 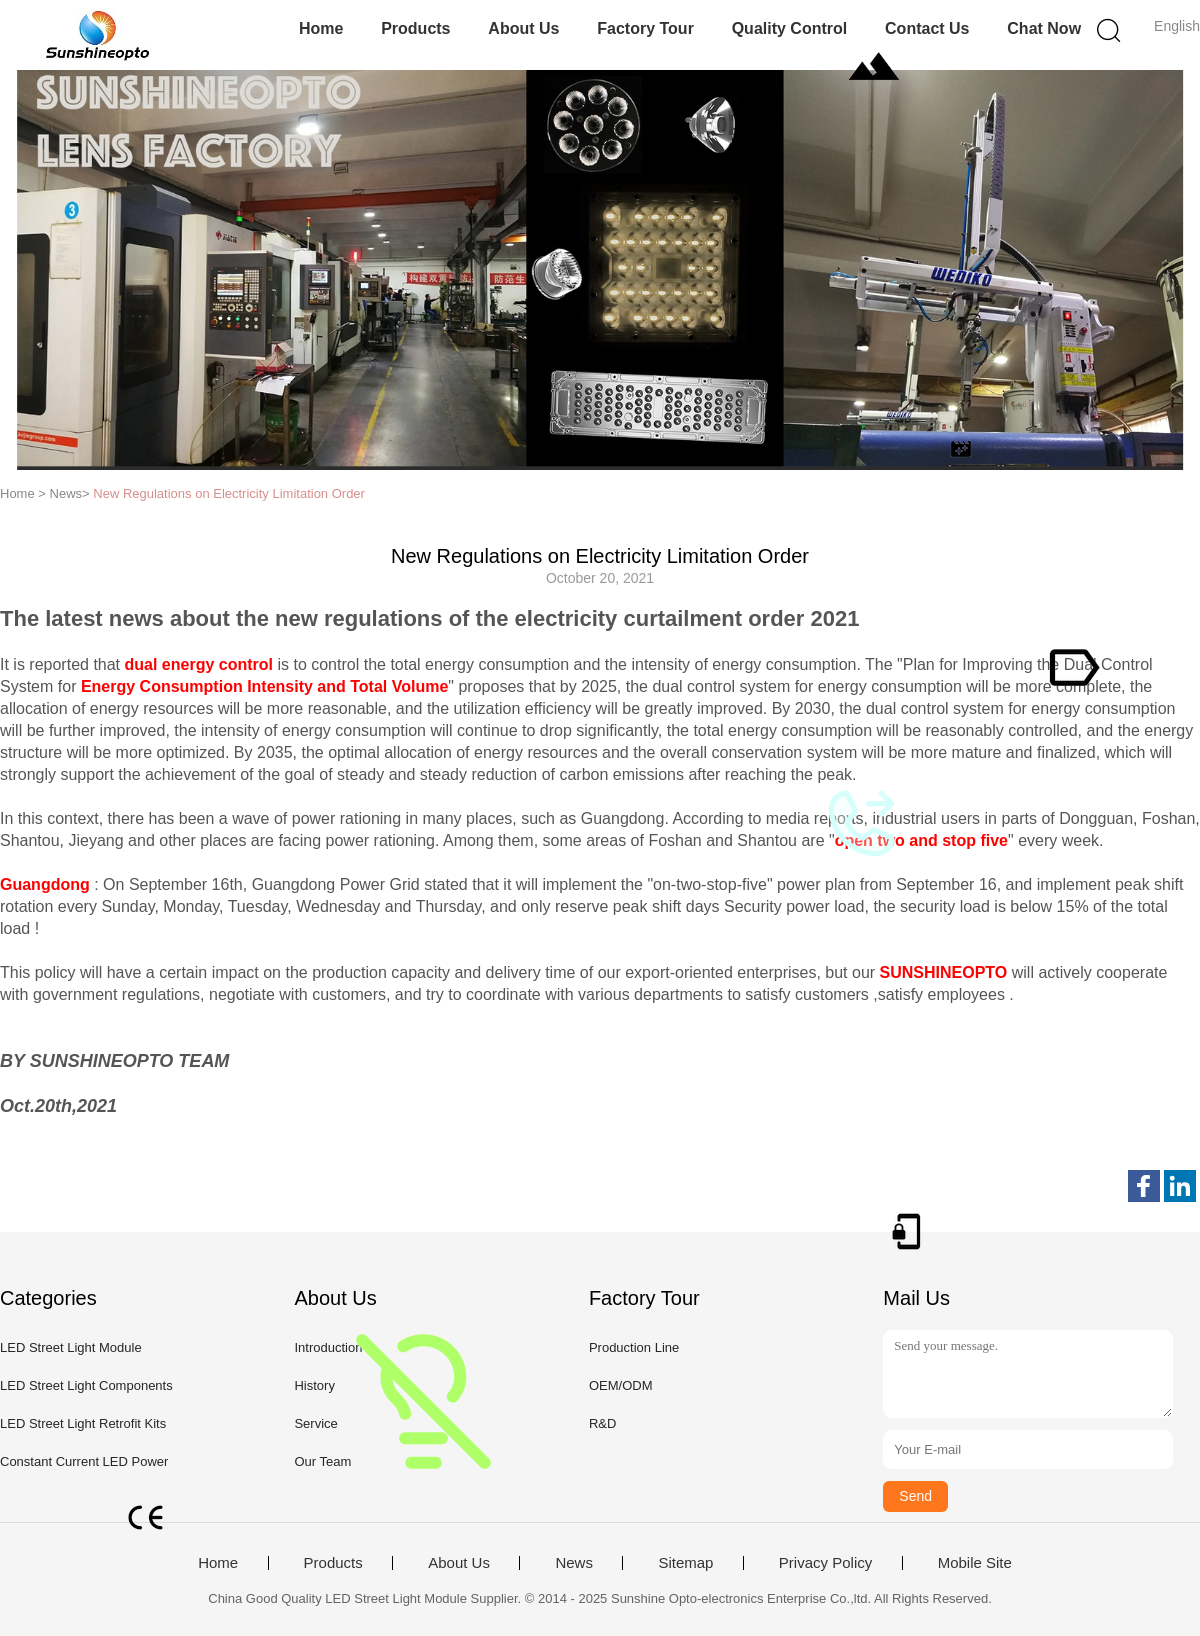 I want to click on filter photos by landscape or mountain scenery, so click(x=874, y=66).